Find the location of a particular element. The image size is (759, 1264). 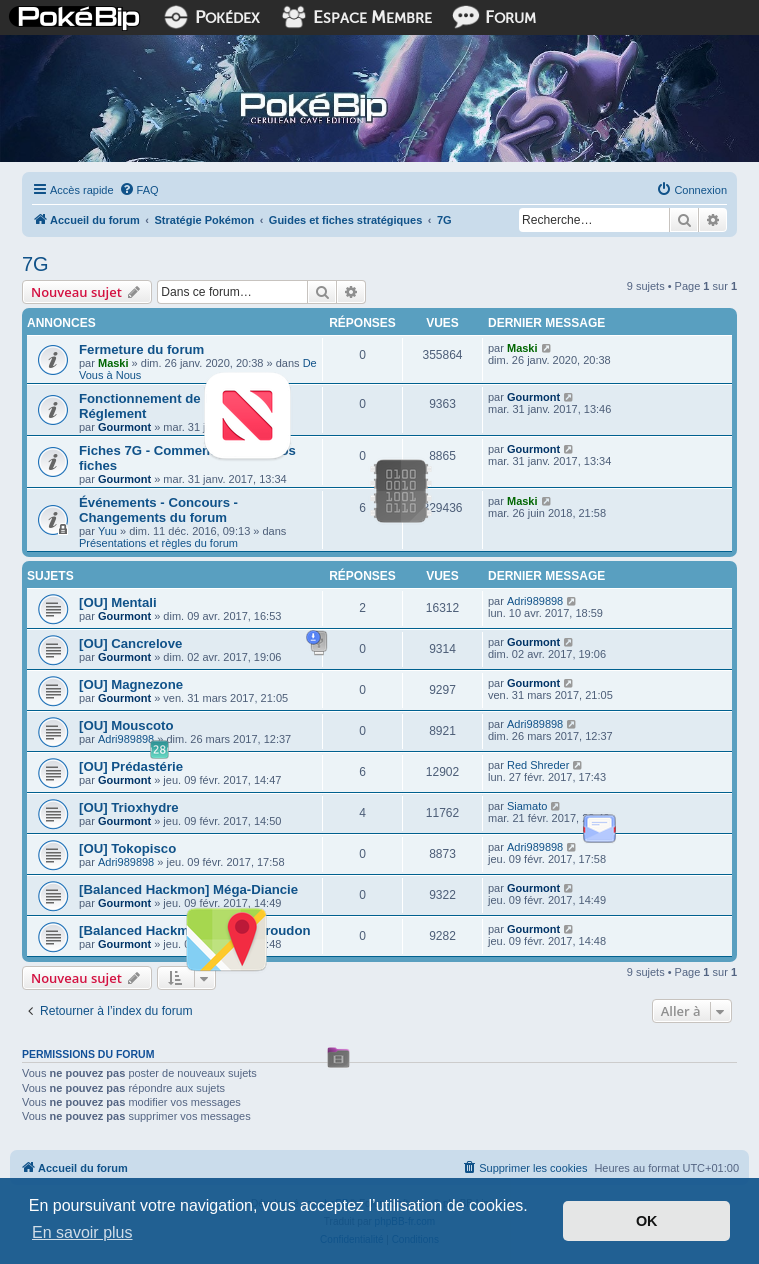

open the calendar app is located at coordinates (159, 749).